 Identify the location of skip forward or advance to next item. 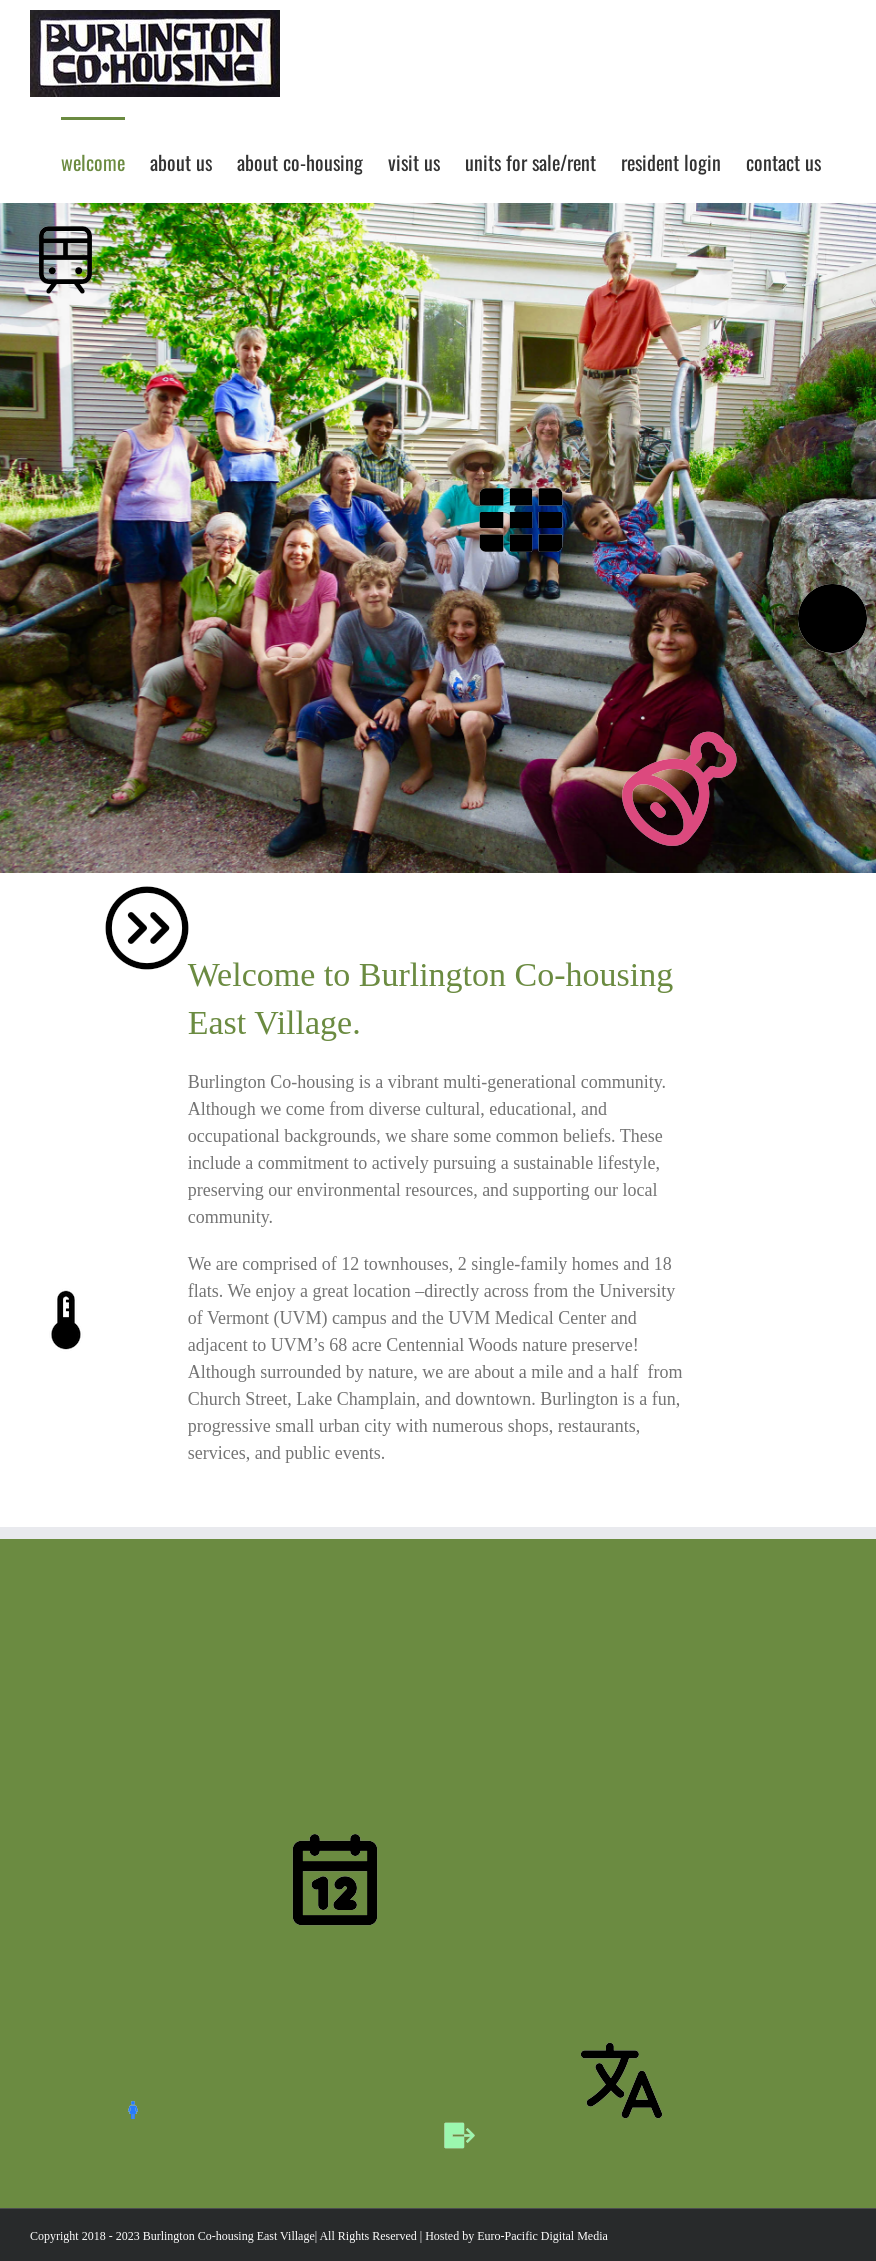
(147, 928).